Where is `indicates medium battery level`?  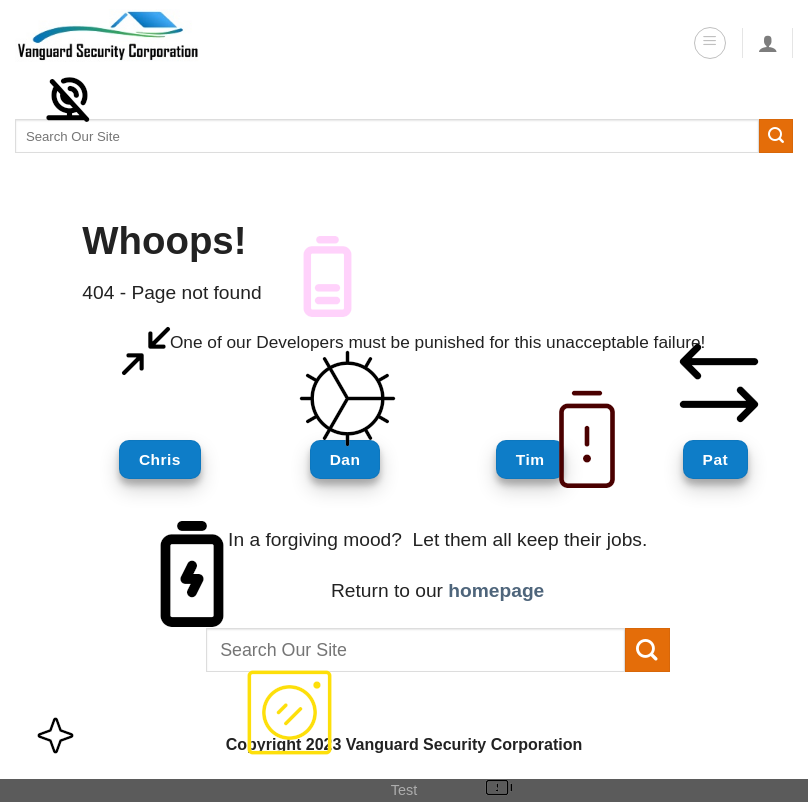
indicates medium battery level is located at coordinates (327, 276).